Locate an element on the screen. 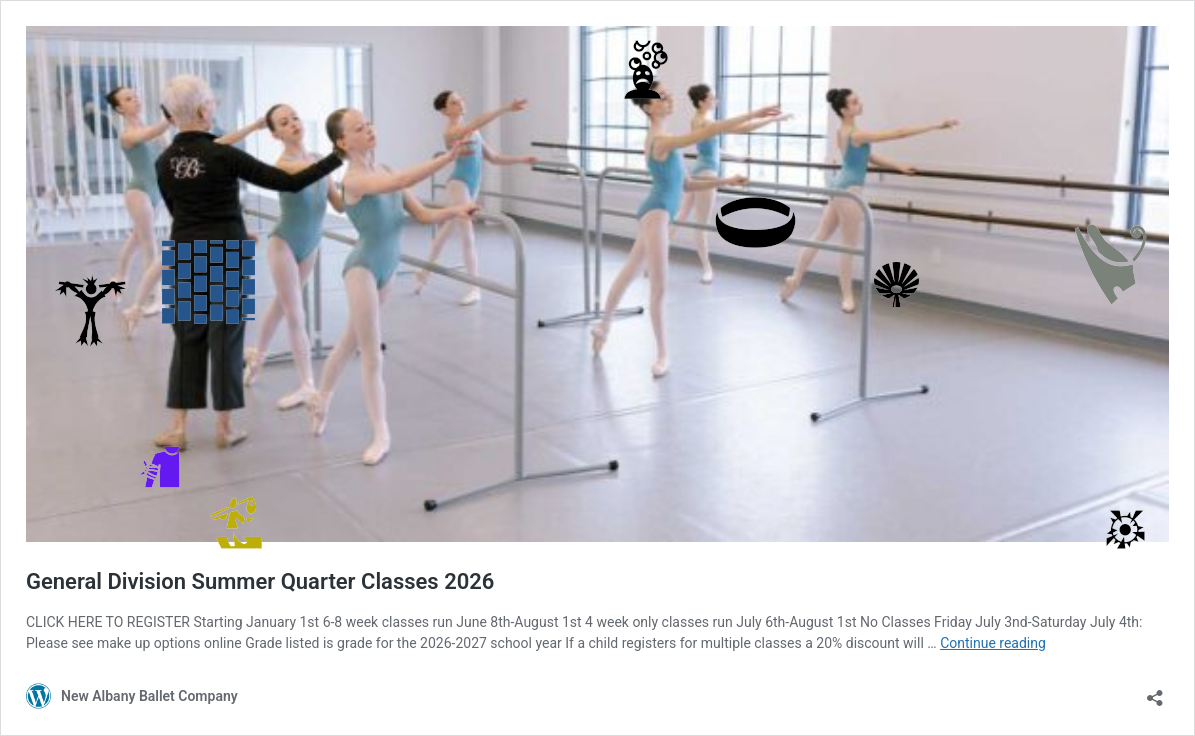  the fool tarot card icon is located at coordinates (234, 521).